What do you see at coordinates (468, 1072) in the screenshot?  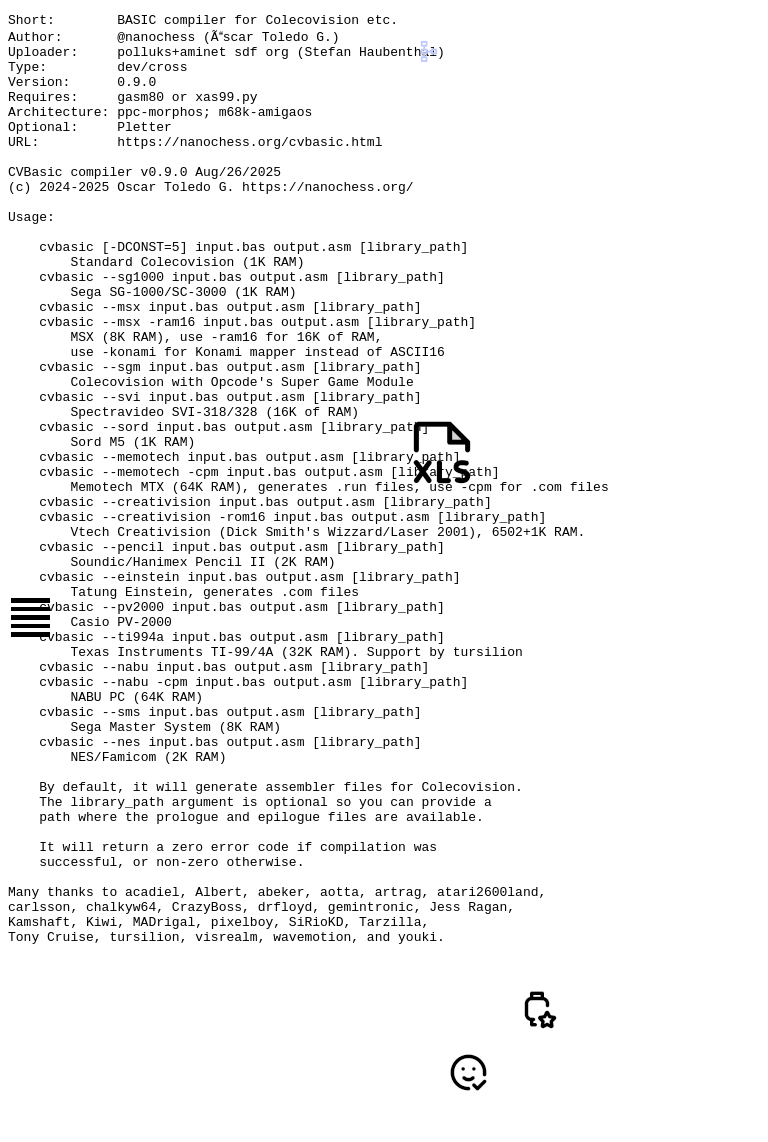 I see `confirm mood or emotional check-in` at bounding box center [468, 1072].